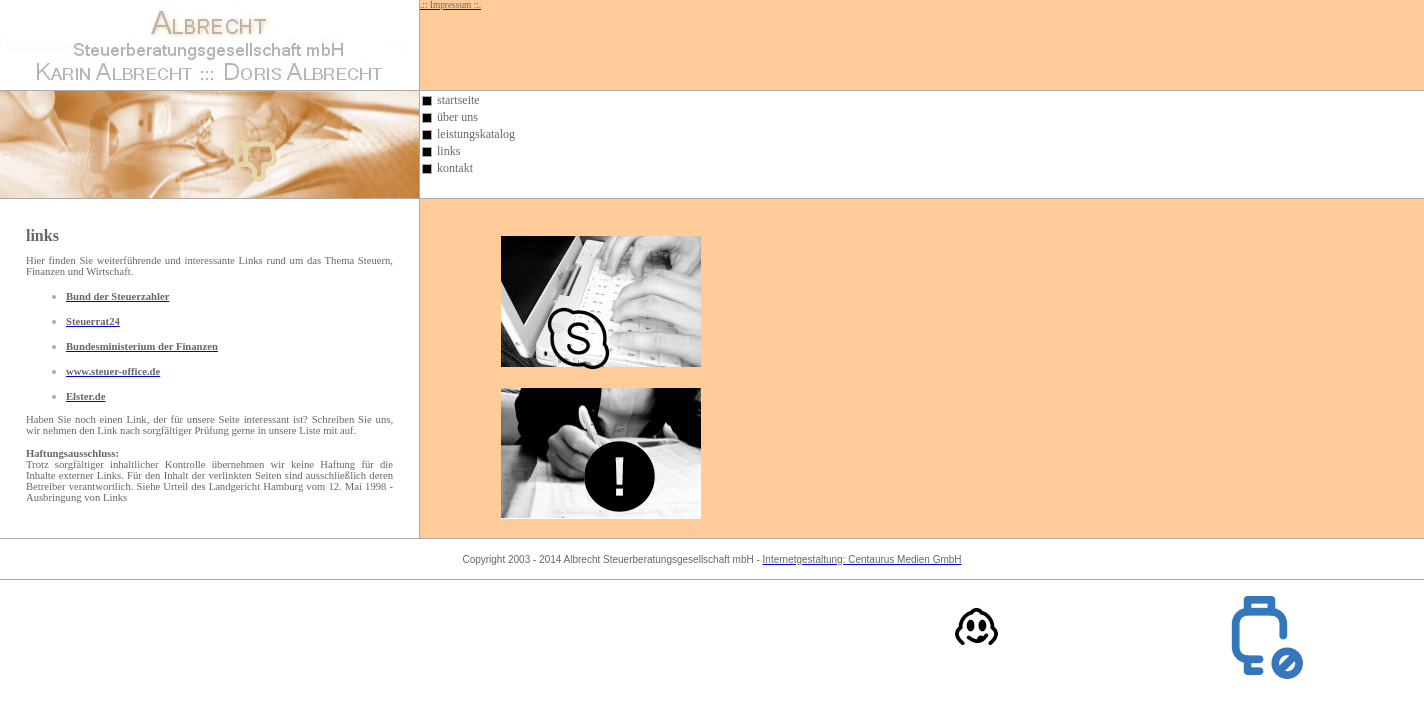  Describe the element at coordinates (619, 476) in the screenshot. I see `indicates a warning or error state` at that location.